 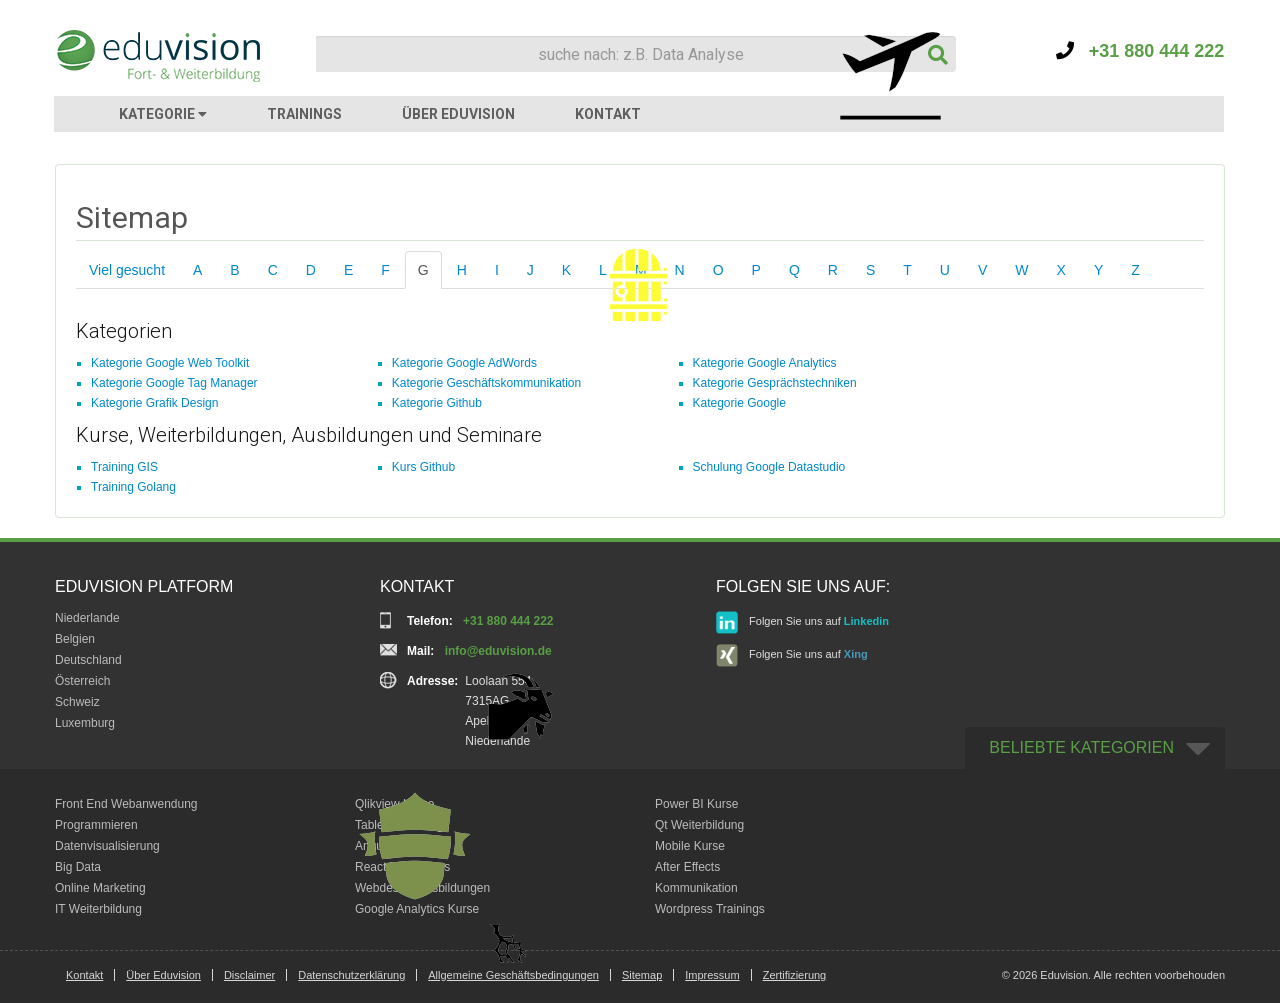 I want to click on view achievements or badges earned, so click(x=415, y=846).